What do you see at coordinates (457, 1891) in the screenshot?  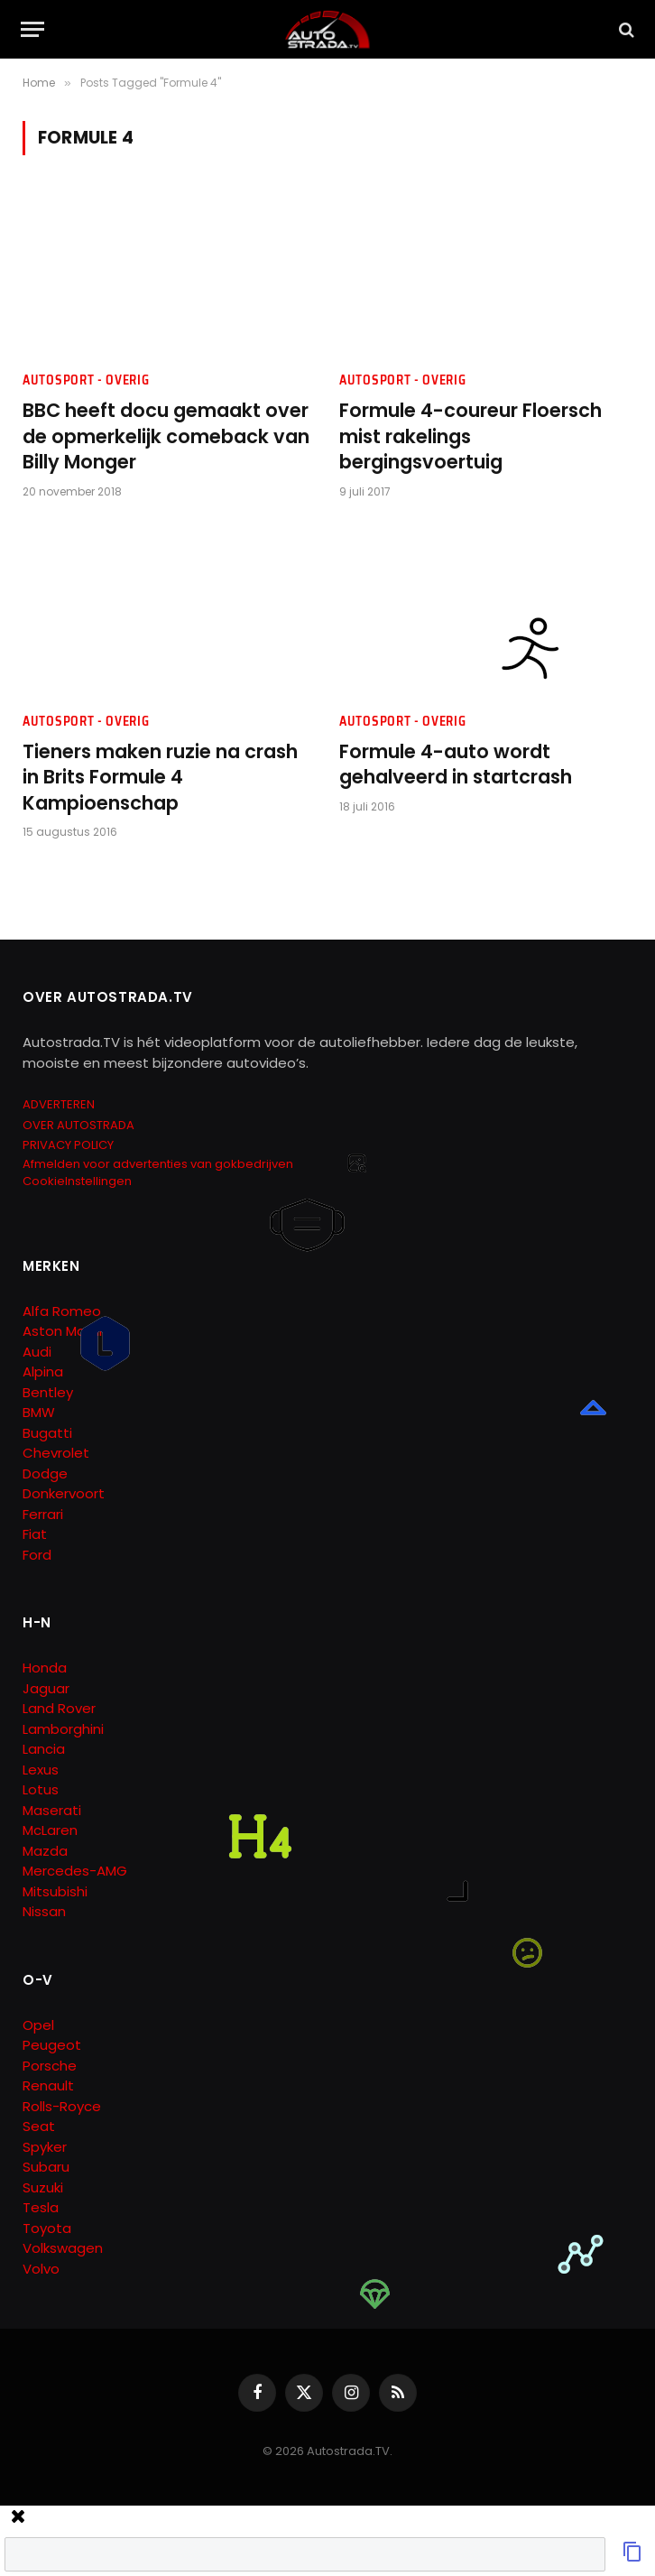 I see `navigate to the bottom-right section` at bounding box center [457, 1891].